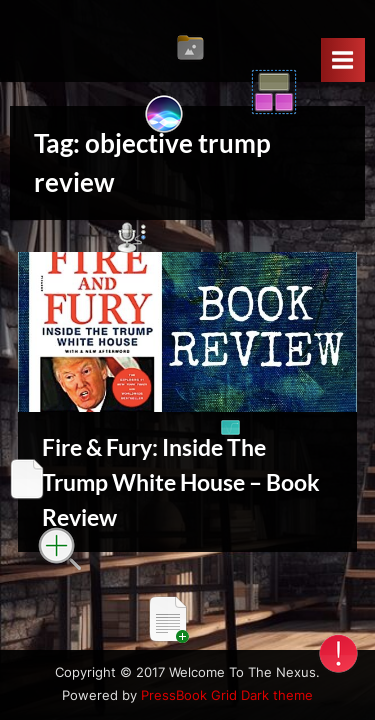  What do you see at coordinates (59, 548) in the screenshot?
I see `zoom in on the current view` at bounding box center [59, 548].